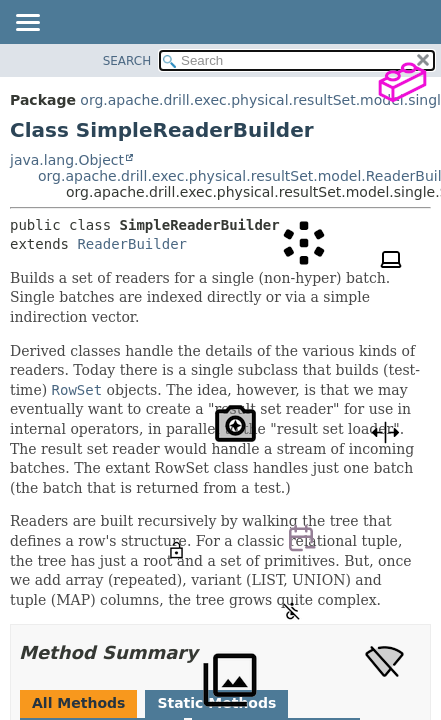 The image size is (441, 720). I want to click on remove an event from your calendar, so click(301, 538).